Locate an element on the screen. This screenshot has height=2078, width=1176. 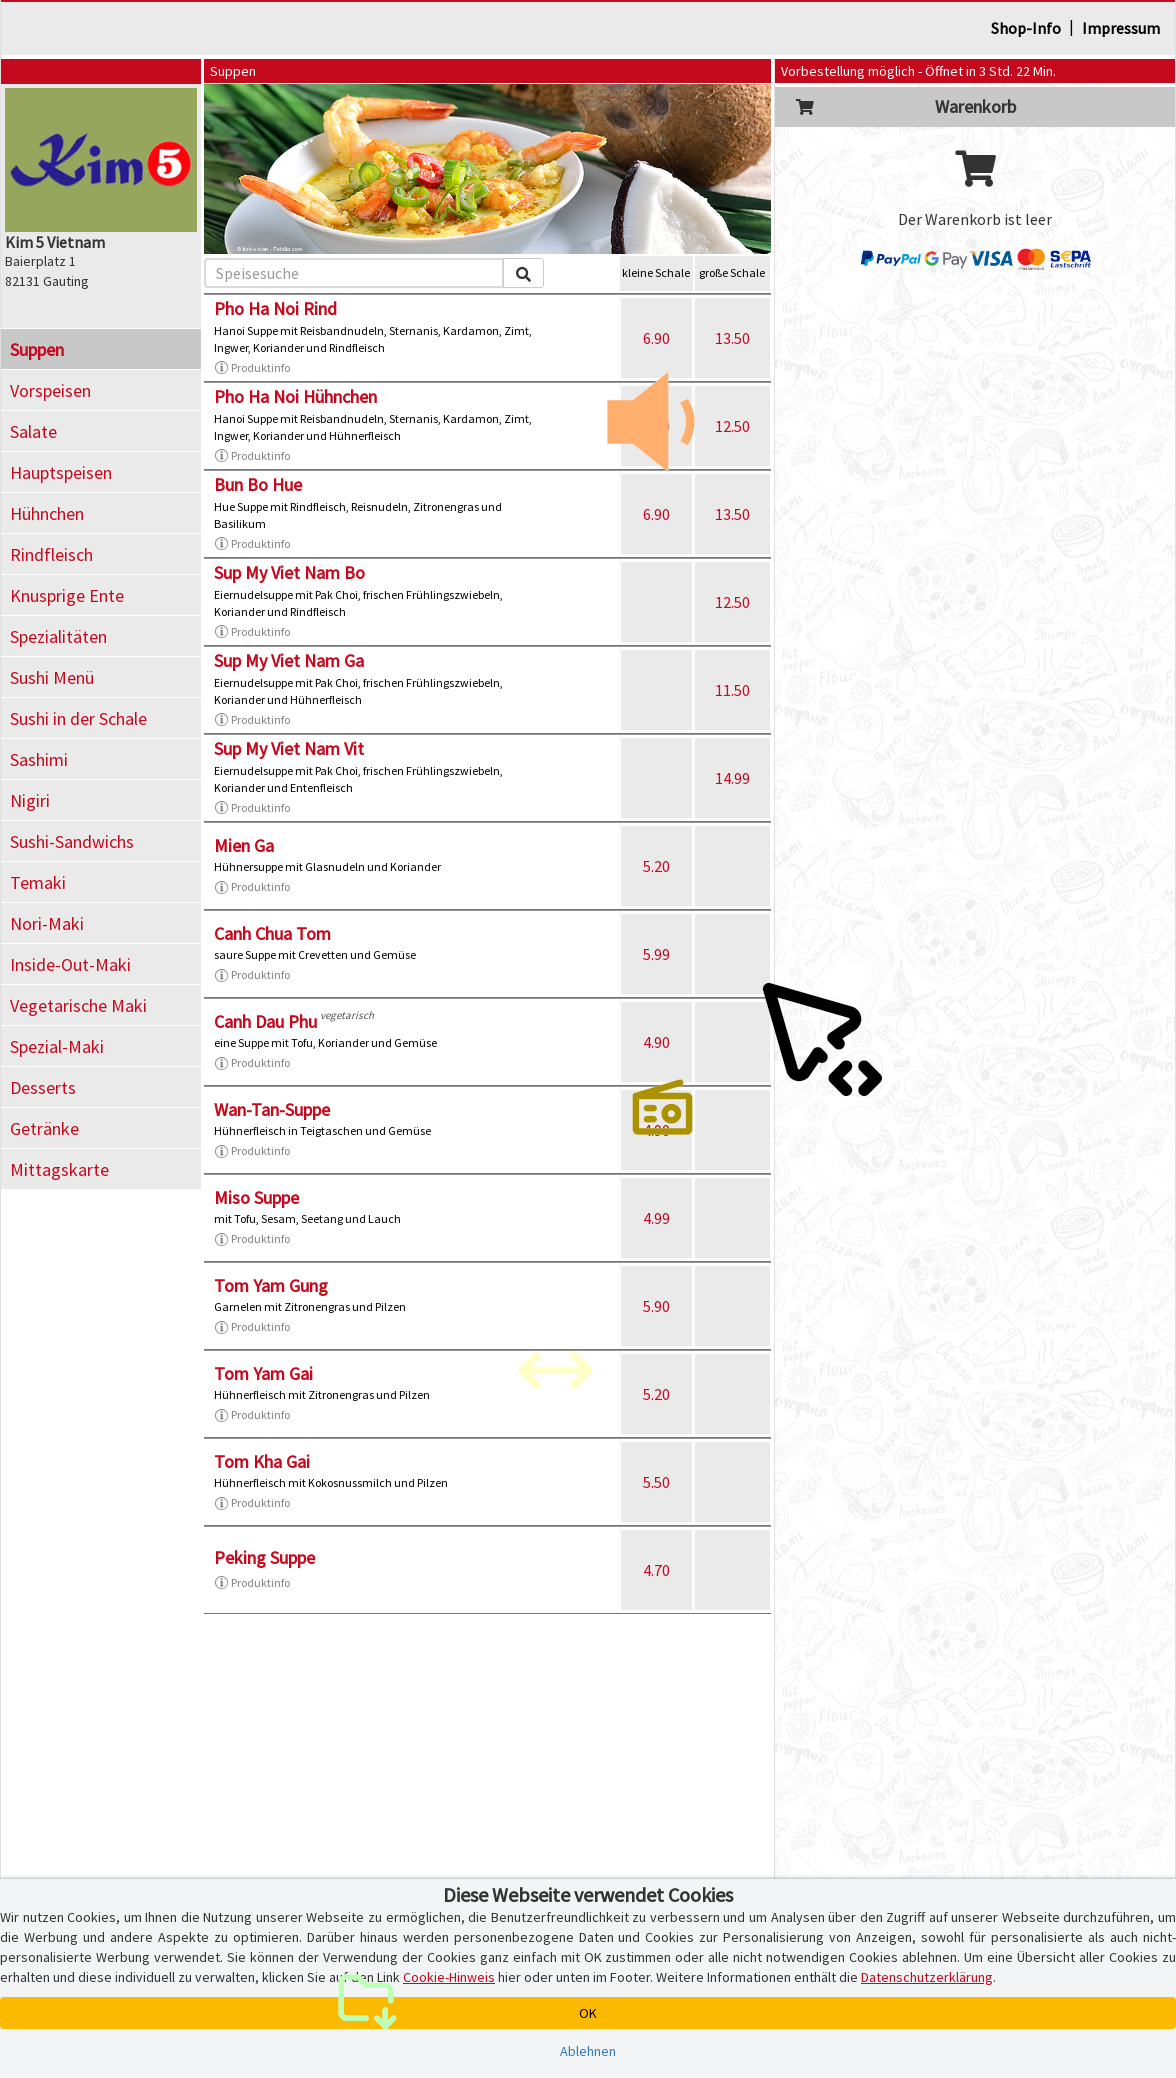
open radio or audio streaming is located at coordinates (662, 1111).